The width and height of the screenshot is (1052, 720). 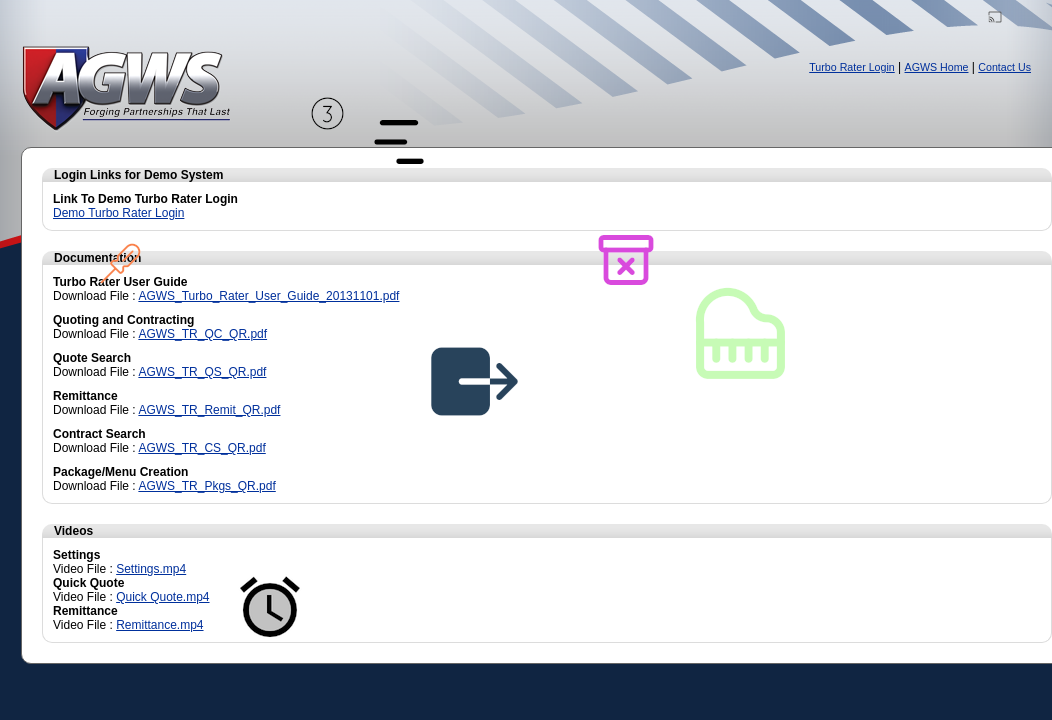 What do you see at coordinates (120, 263) in the screenshot?
I see `access settings or configuration options` at bounding box center [120, 263].